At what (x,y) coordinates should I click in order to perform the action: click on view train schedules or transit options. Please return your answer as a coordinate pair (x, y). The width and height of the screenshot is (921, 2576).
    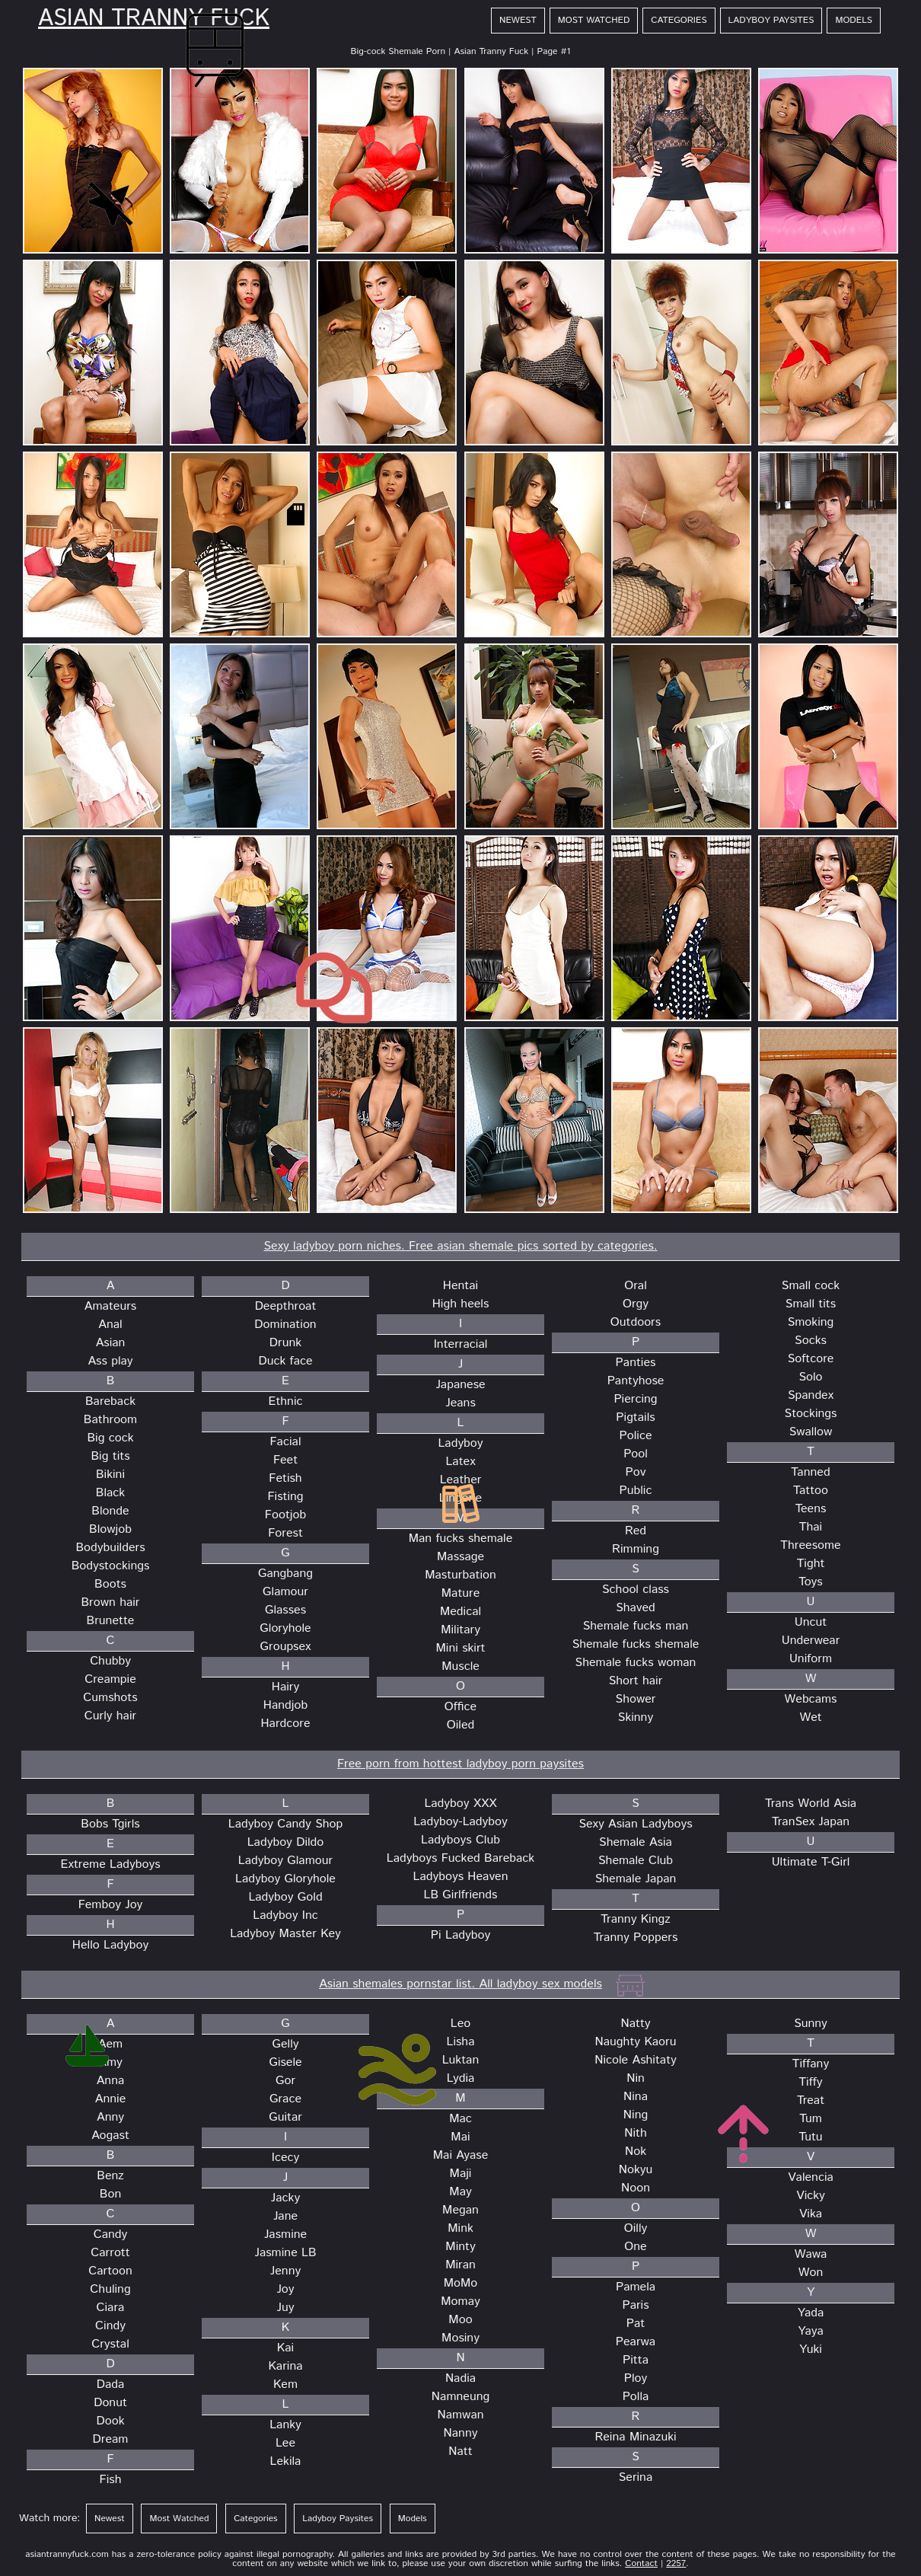
    Looking at the image, I should click on (215, 47).